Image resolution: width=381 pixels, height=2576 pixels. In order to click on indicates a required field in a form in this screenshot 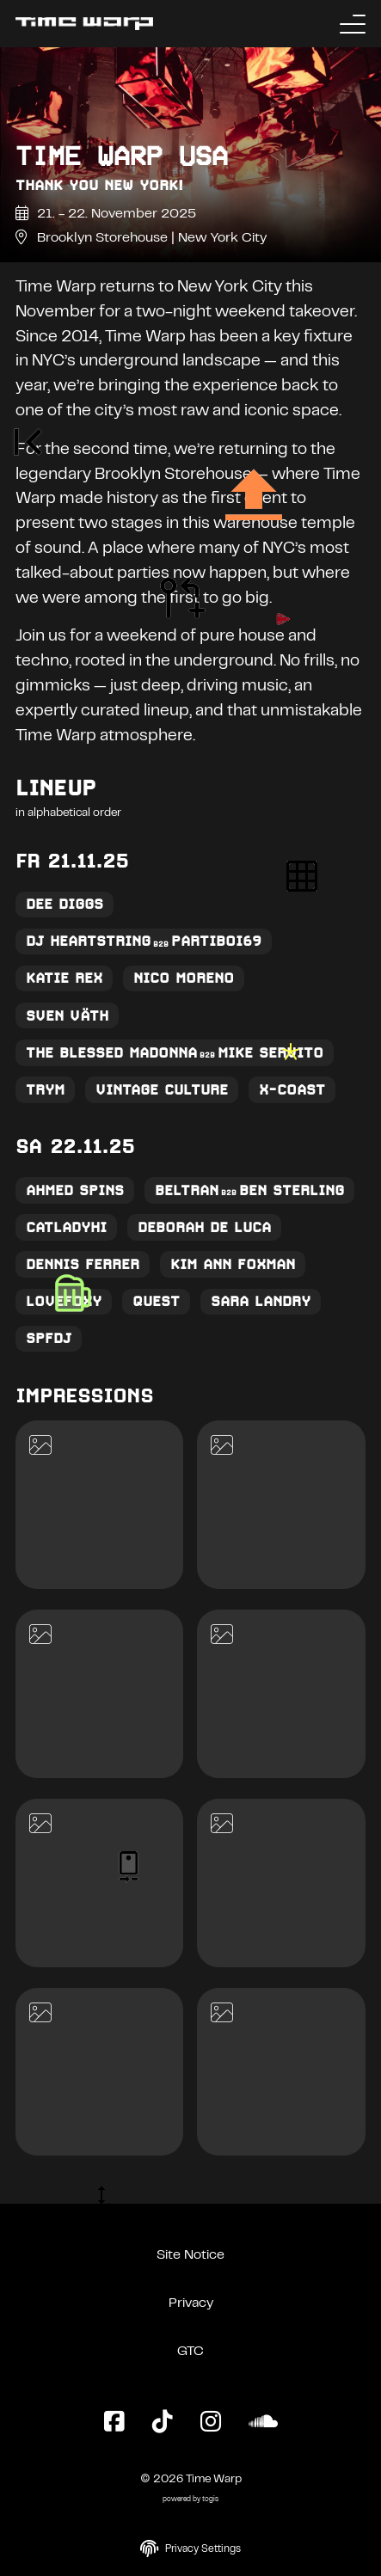, I will do `click(291, 1052)`.